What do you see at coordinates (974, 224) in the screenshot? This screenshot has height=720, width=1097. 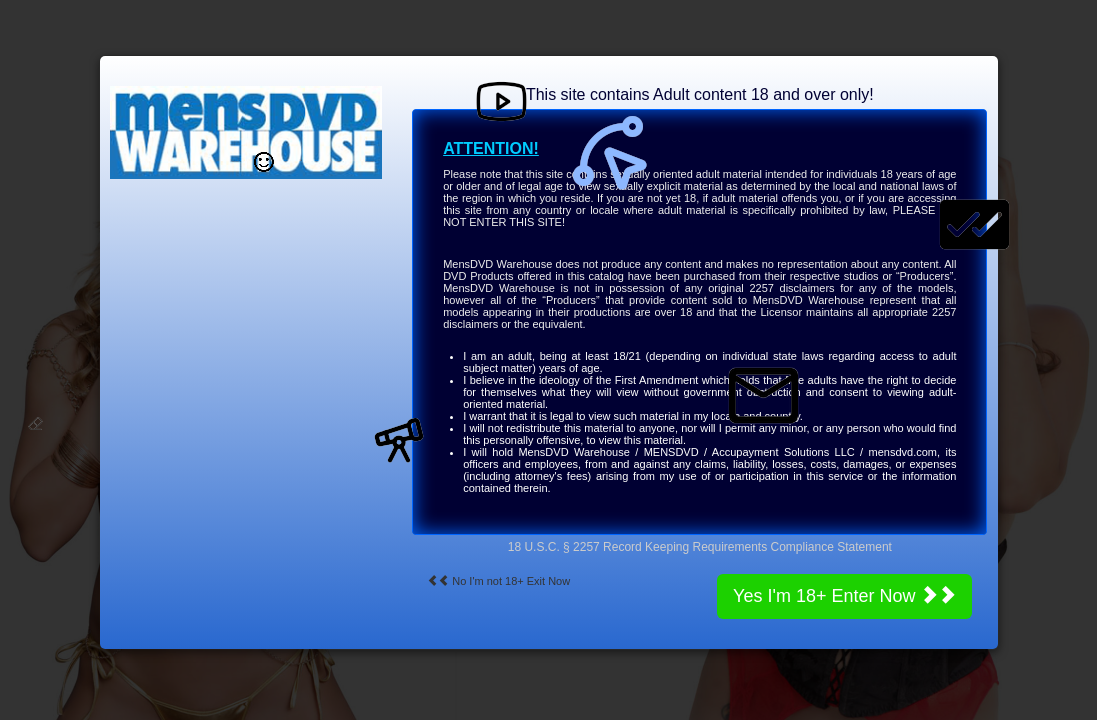 I see `indicates multiple items selected or completed` at bounding box center [974, 224].